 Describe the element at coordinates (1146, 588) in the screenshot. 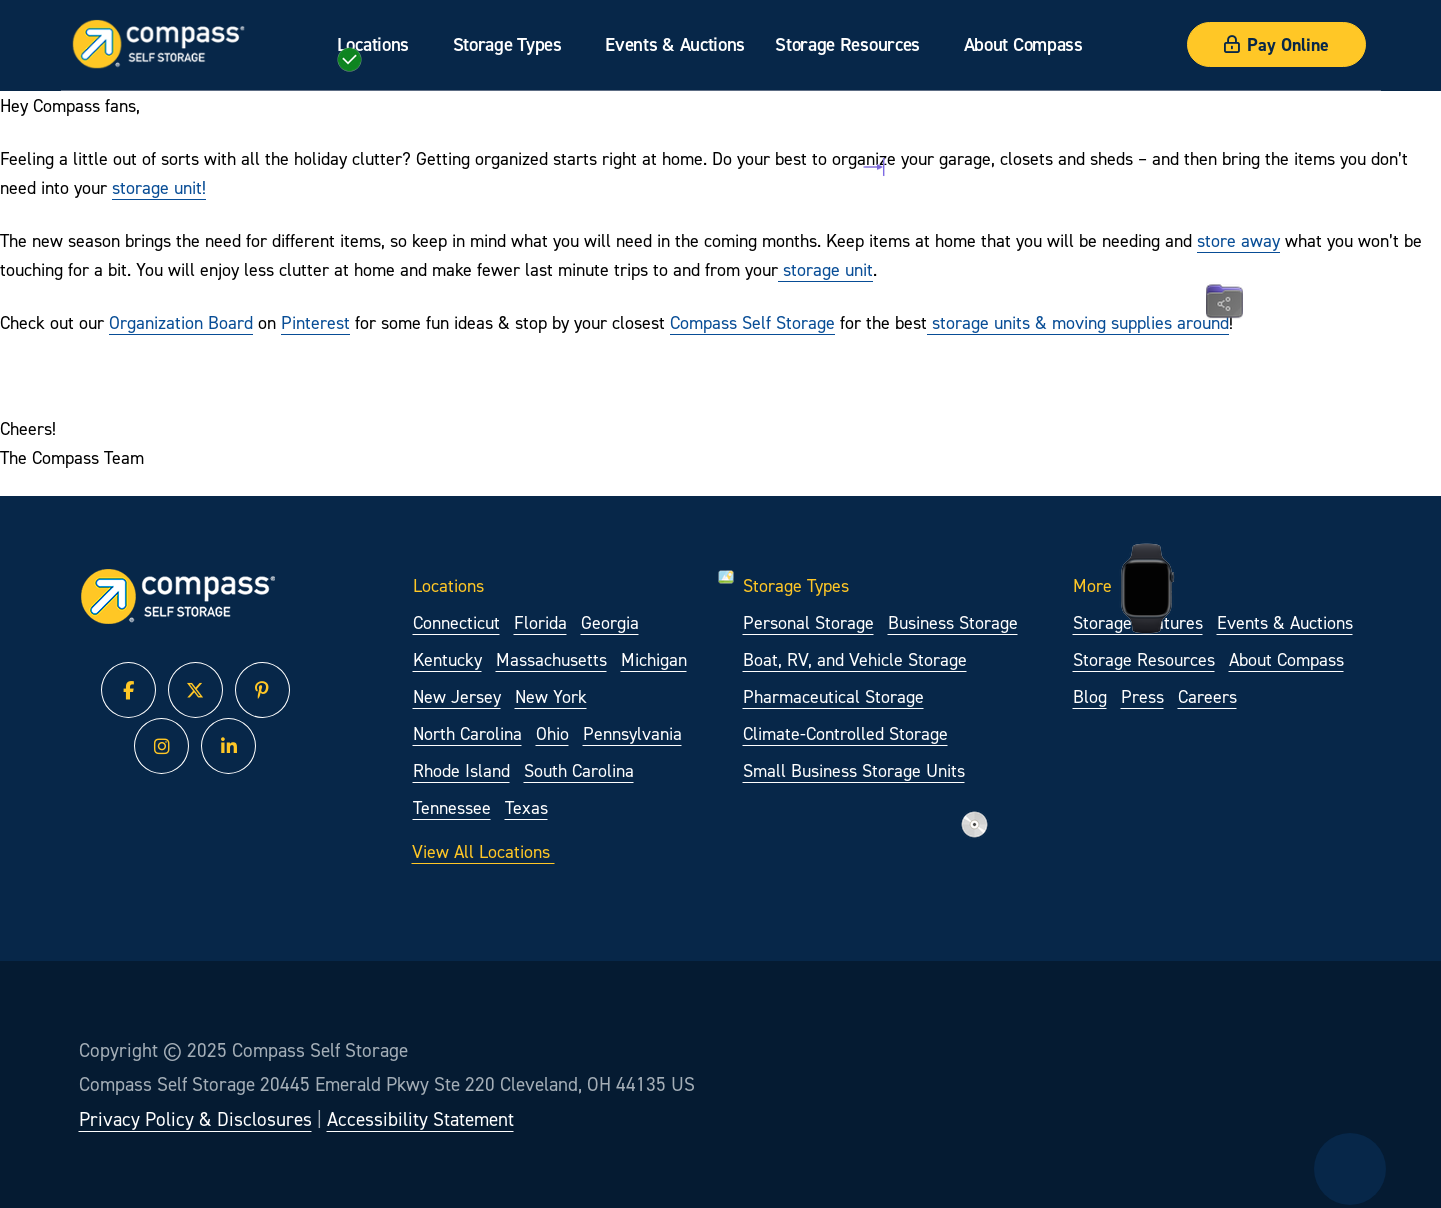

I see `apple watch se (2nd generation) device icon` at that location.